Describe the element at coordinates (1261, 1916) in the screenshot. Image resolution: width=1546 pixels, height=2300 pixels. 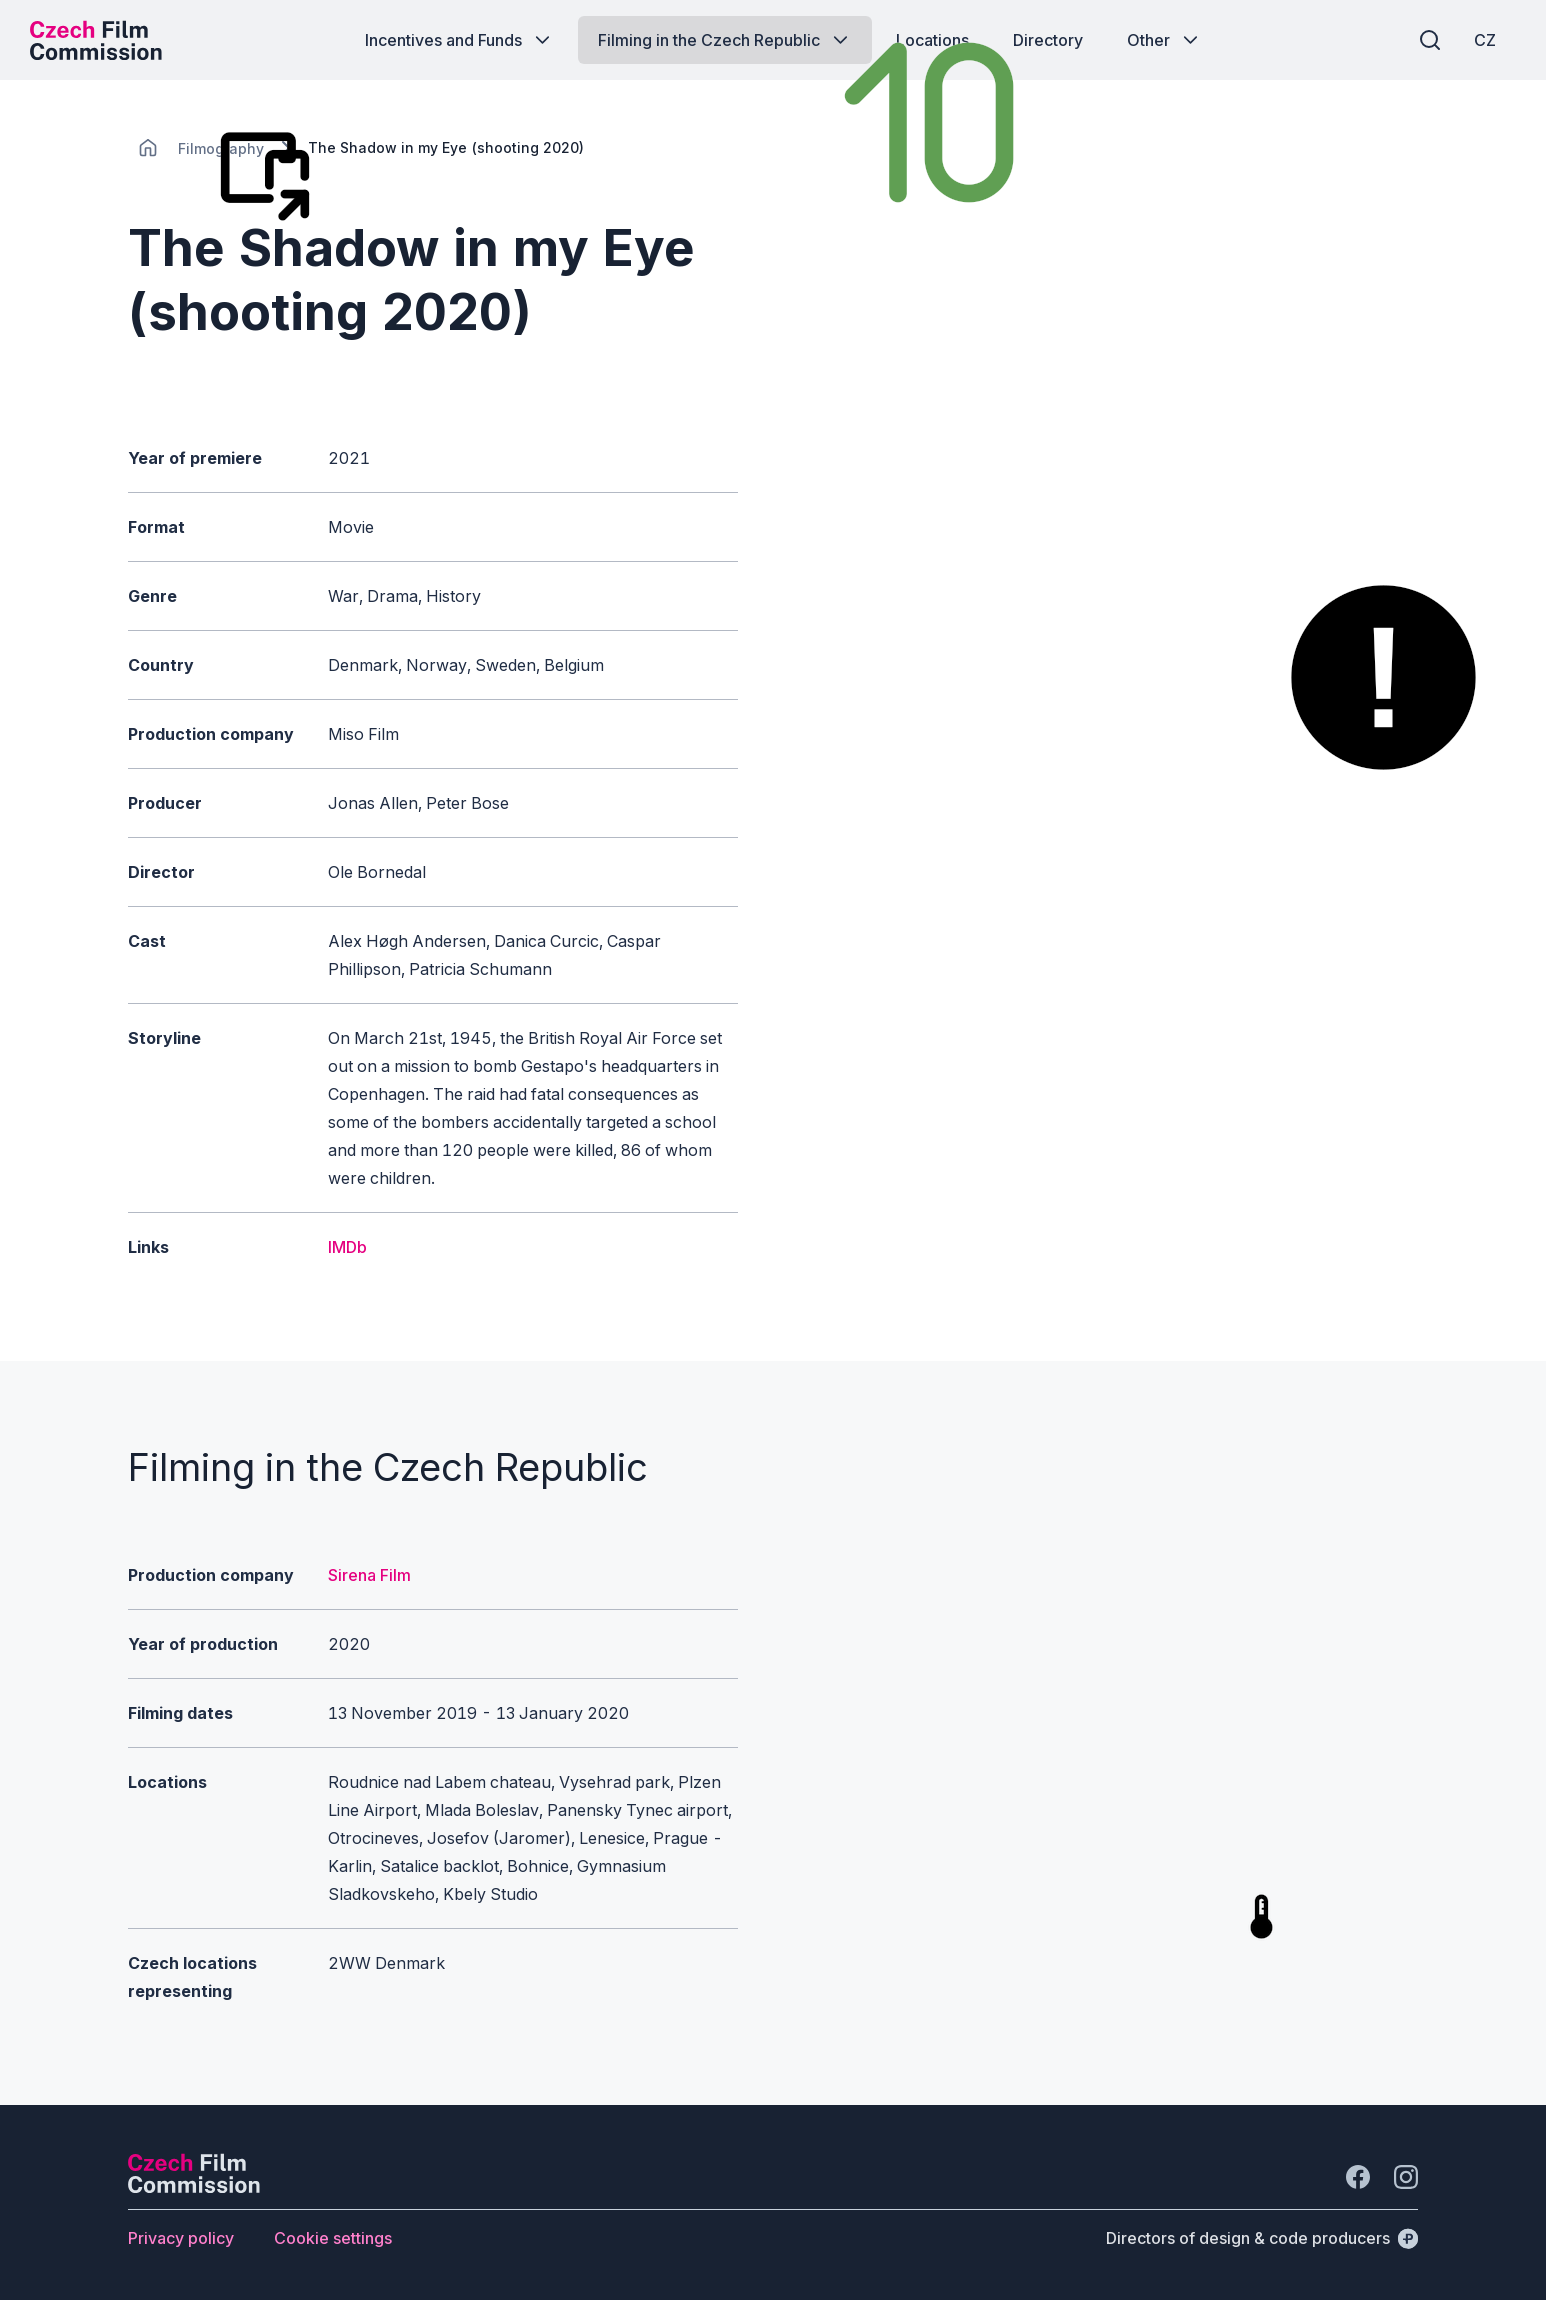
I see `adjust temperature settings` at that location.